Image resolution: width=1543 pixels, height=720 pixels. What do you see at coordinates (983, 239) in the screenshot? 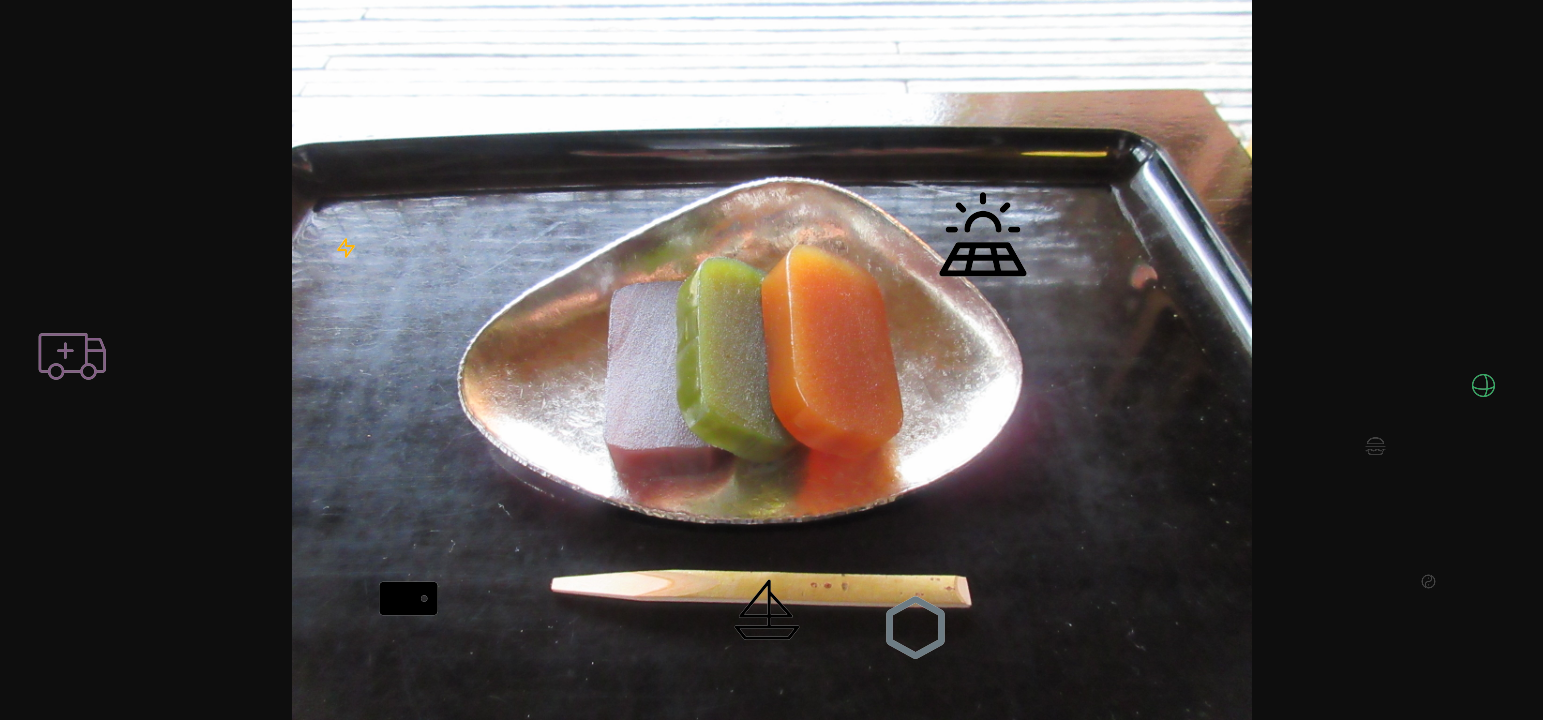
I see `access solar energy settings` at bounding box center [983, 239].